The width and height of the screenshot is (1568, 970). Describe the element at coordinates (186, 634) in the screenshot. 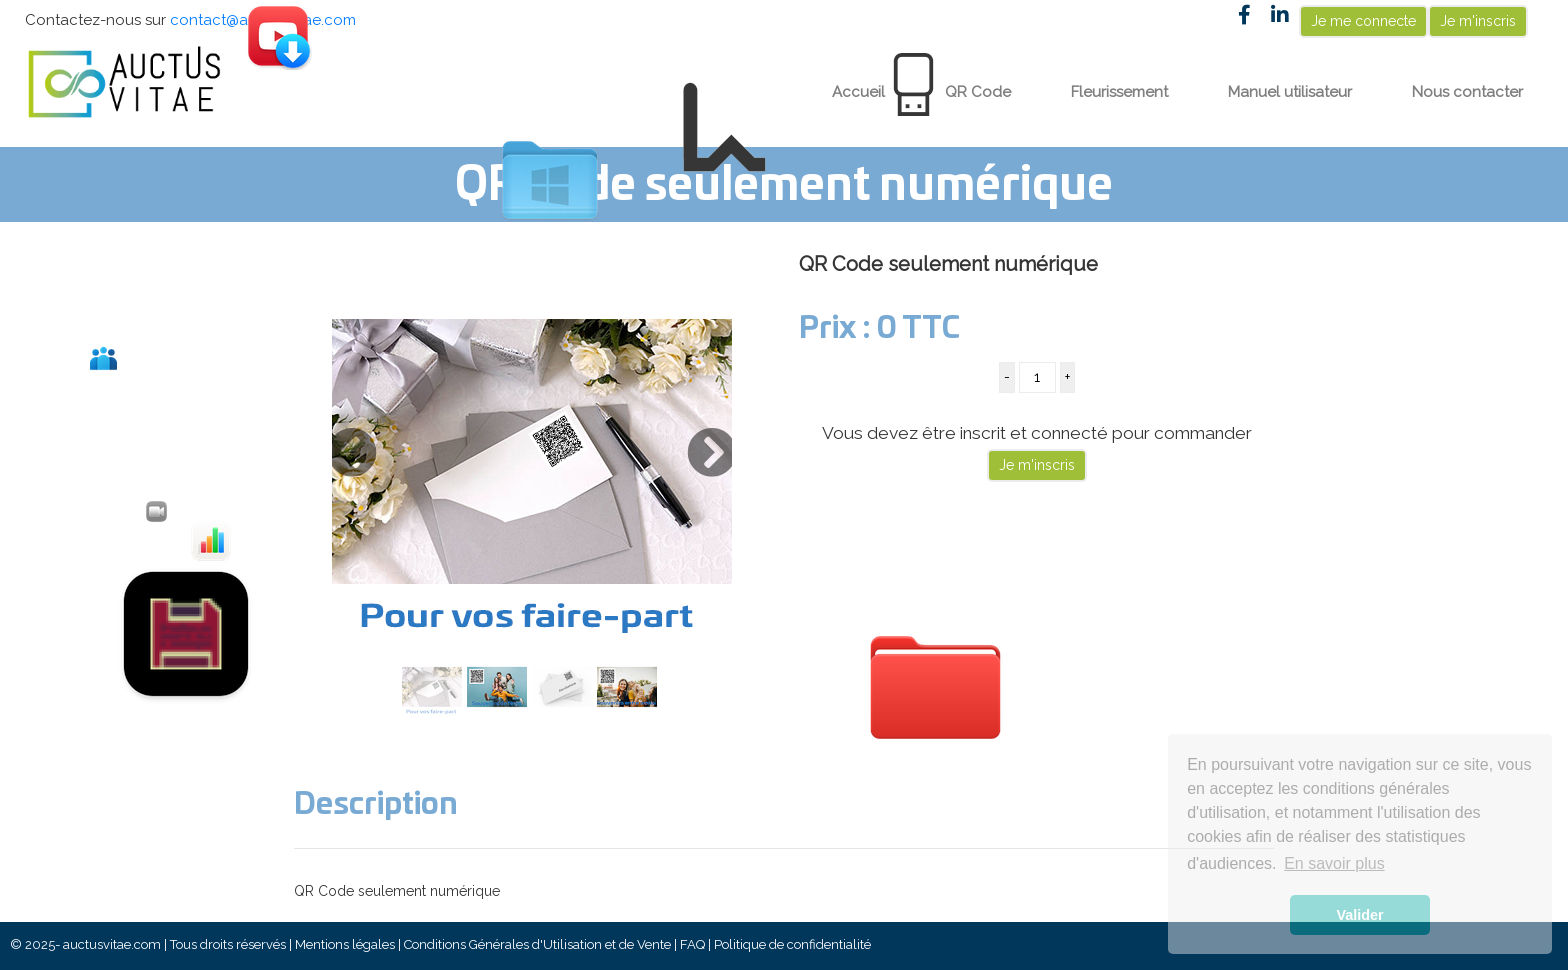

I see `launch inscryption game` at that location.